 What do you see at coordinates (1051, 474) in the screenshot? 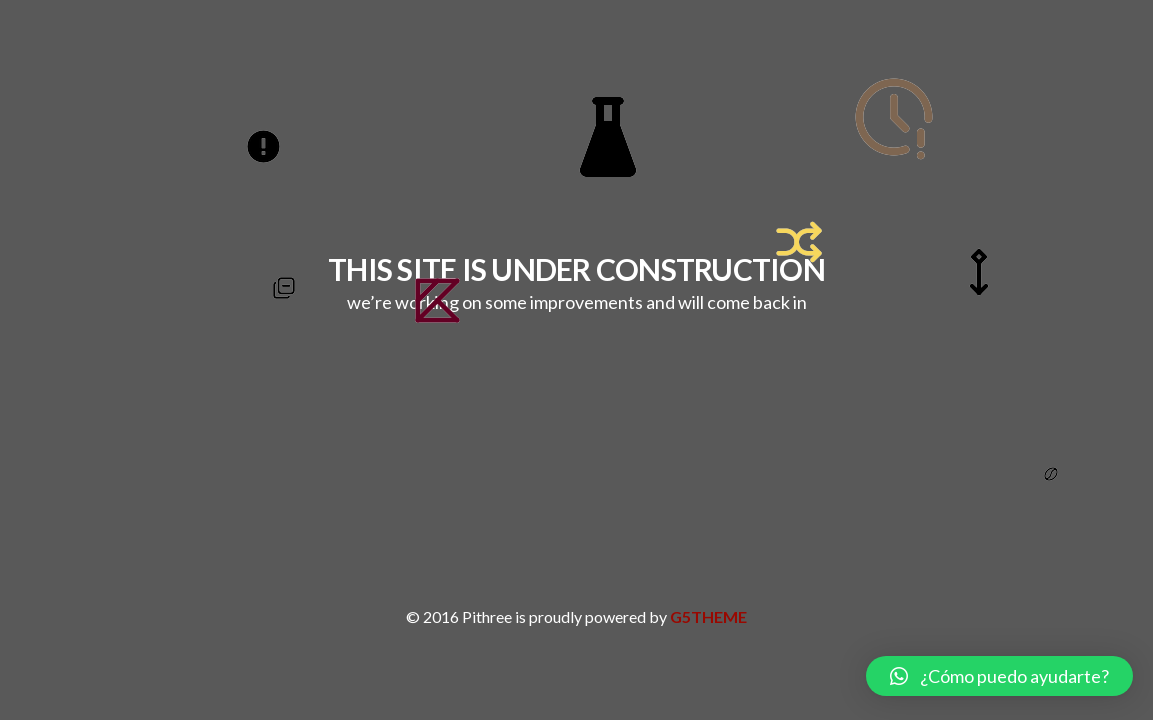
I see `browse coffee shop locations` at bounding box center [1051, 474].